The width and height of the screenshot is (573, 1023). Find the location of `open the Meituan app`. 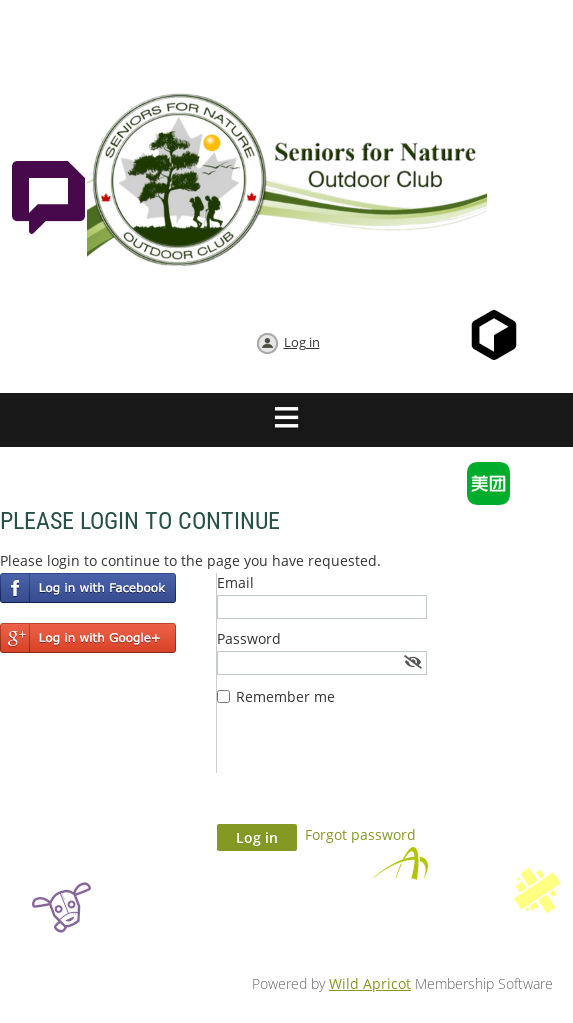

open the Meituan app is located at coordinates (488, 483).